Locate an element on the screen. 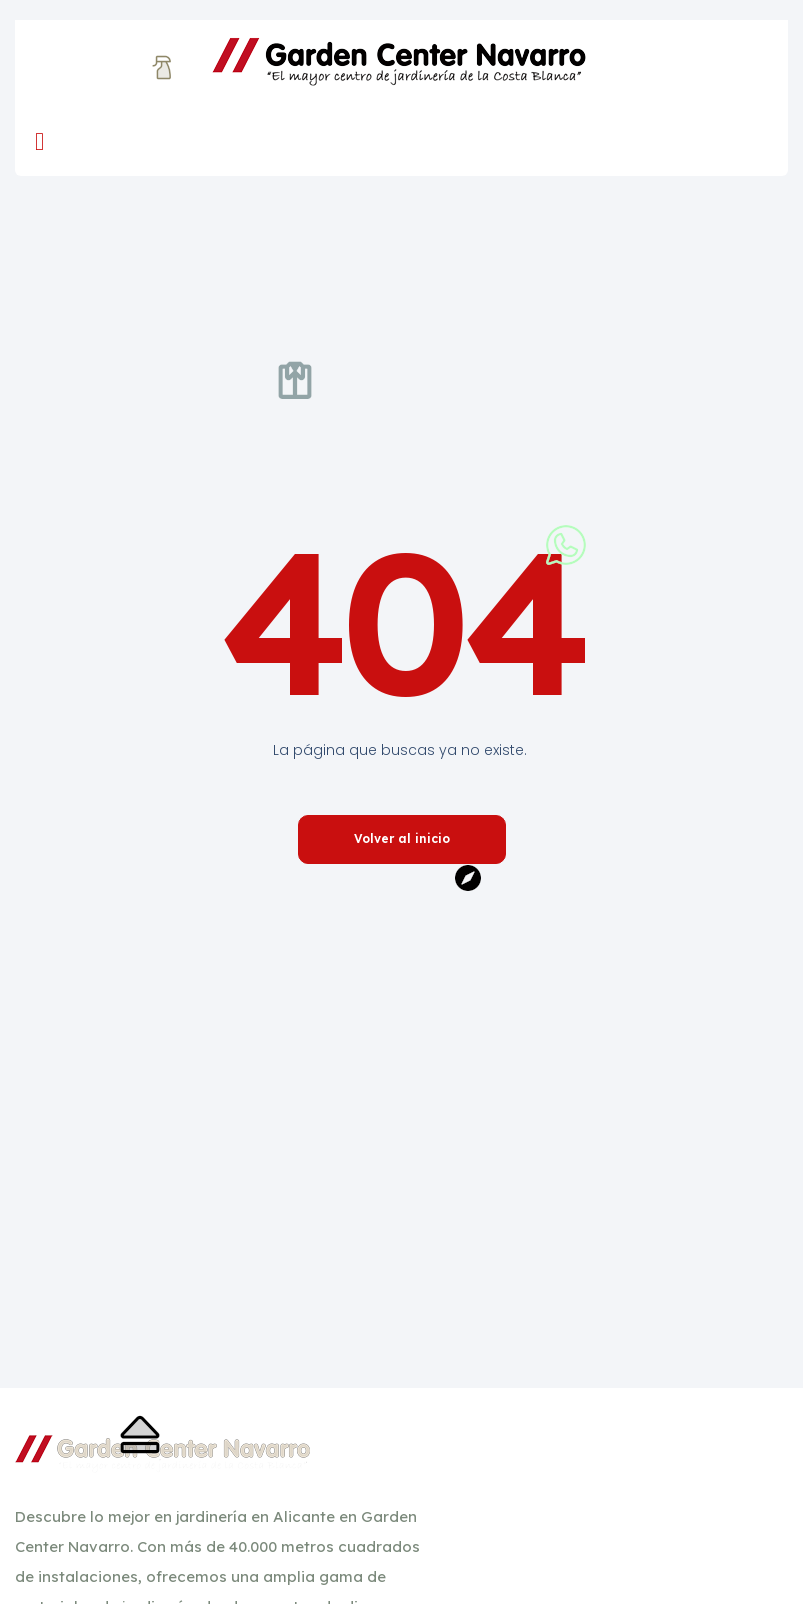 The height and width of the screenshot is (1604, 803). access cleaning or household supplies is located at coordinates (162, 67).